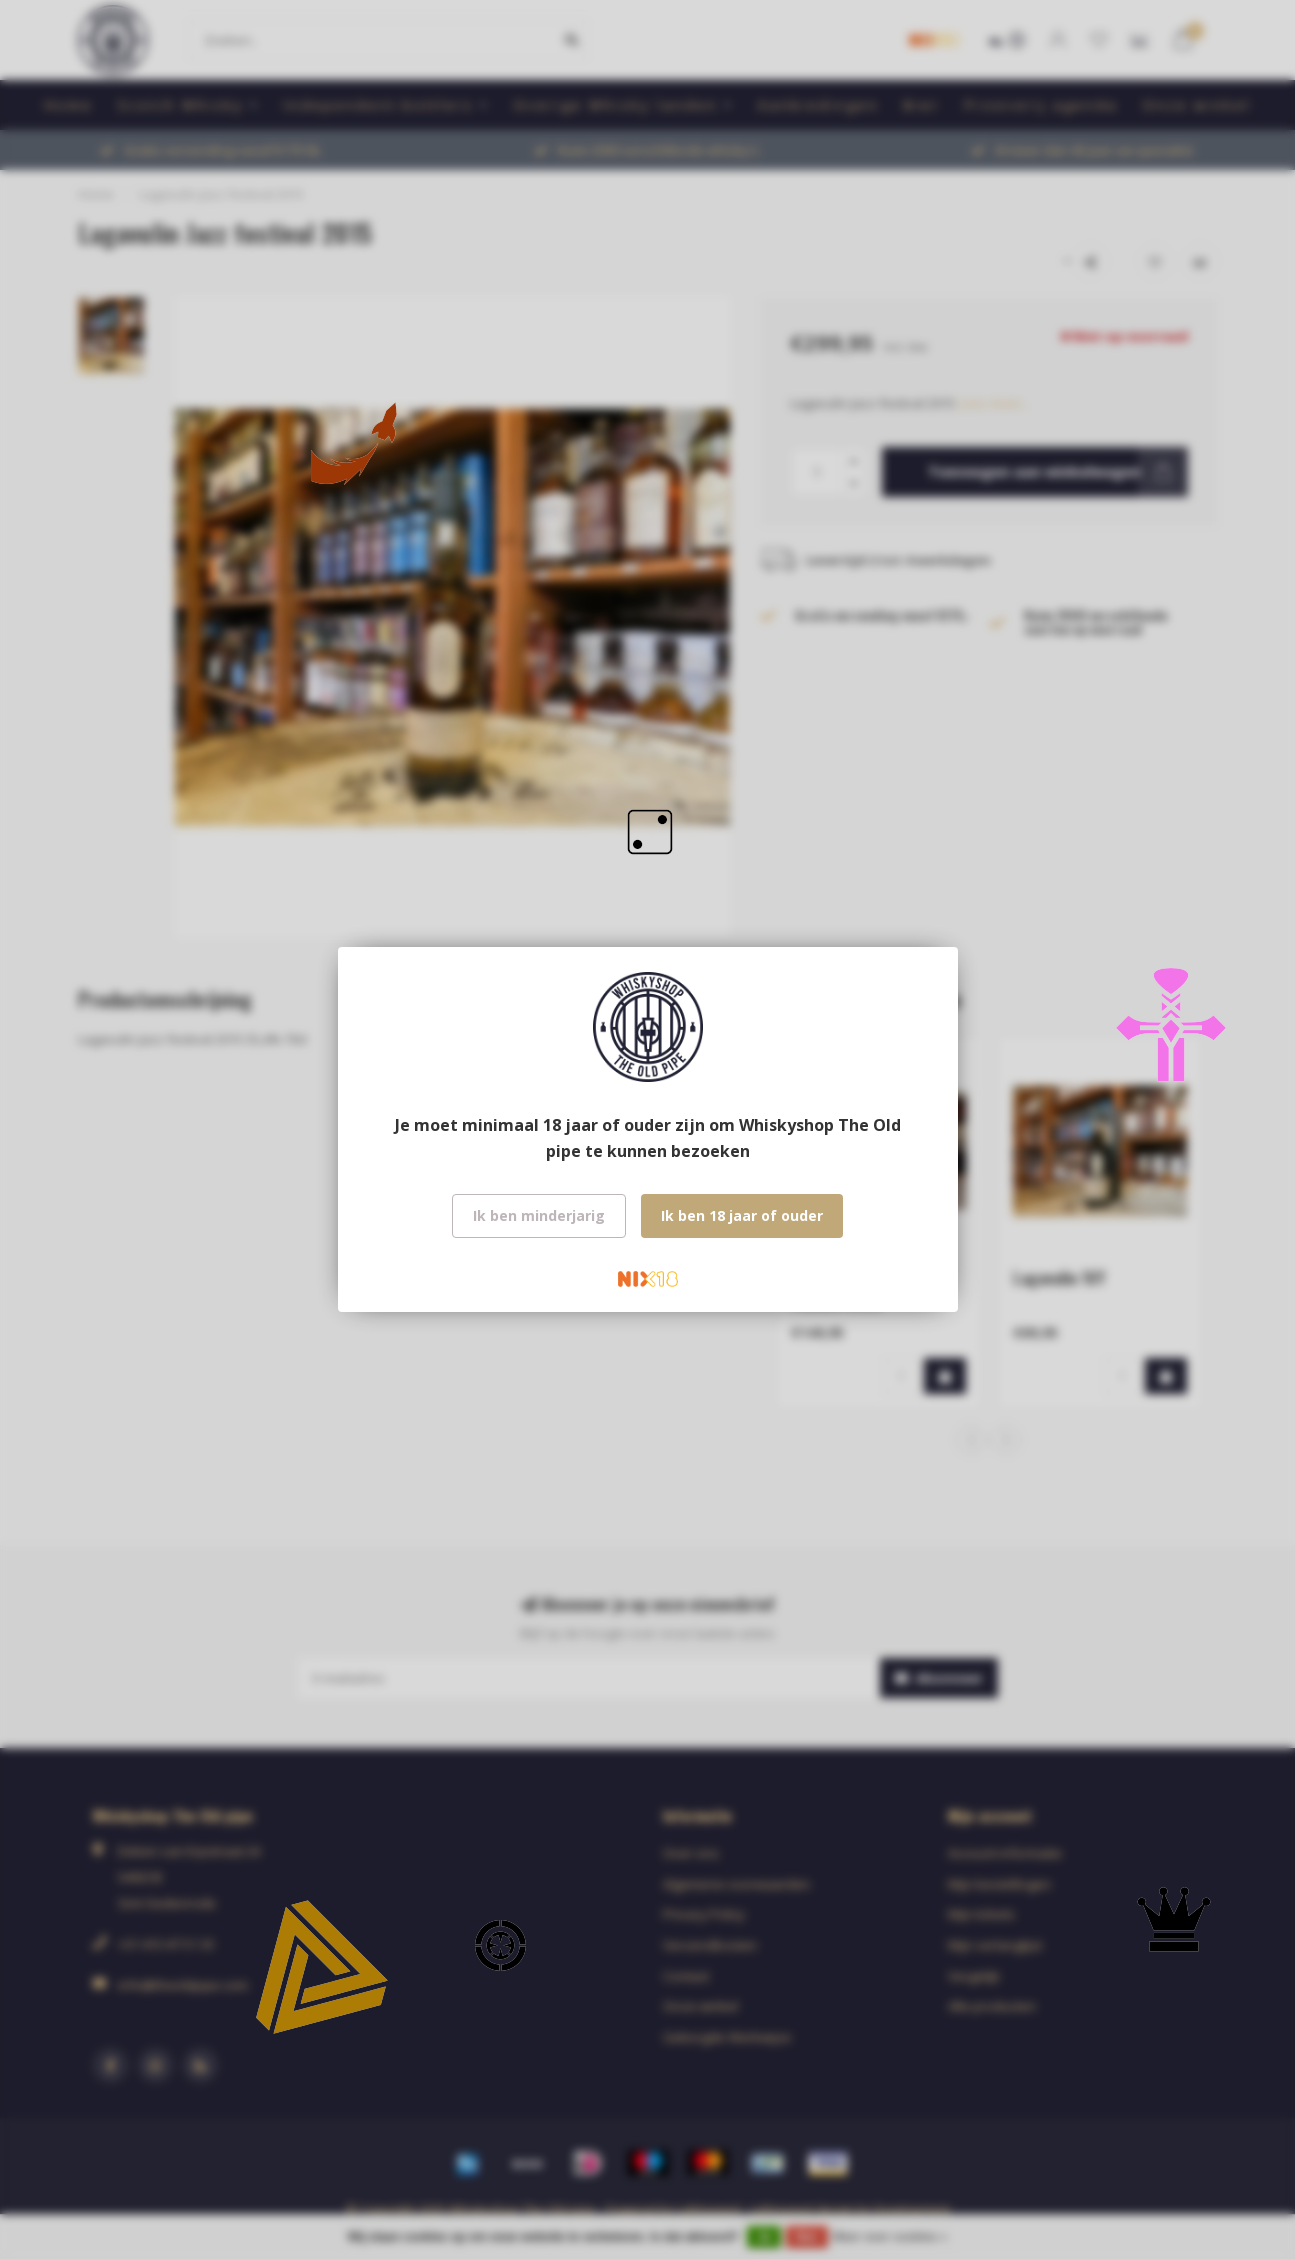 Image resolution: width=1295 pixels, height=2259 pixels. Describe the element at coordinates (354, 441) in the screenshot. I see `launch or deploy an application` at that location.